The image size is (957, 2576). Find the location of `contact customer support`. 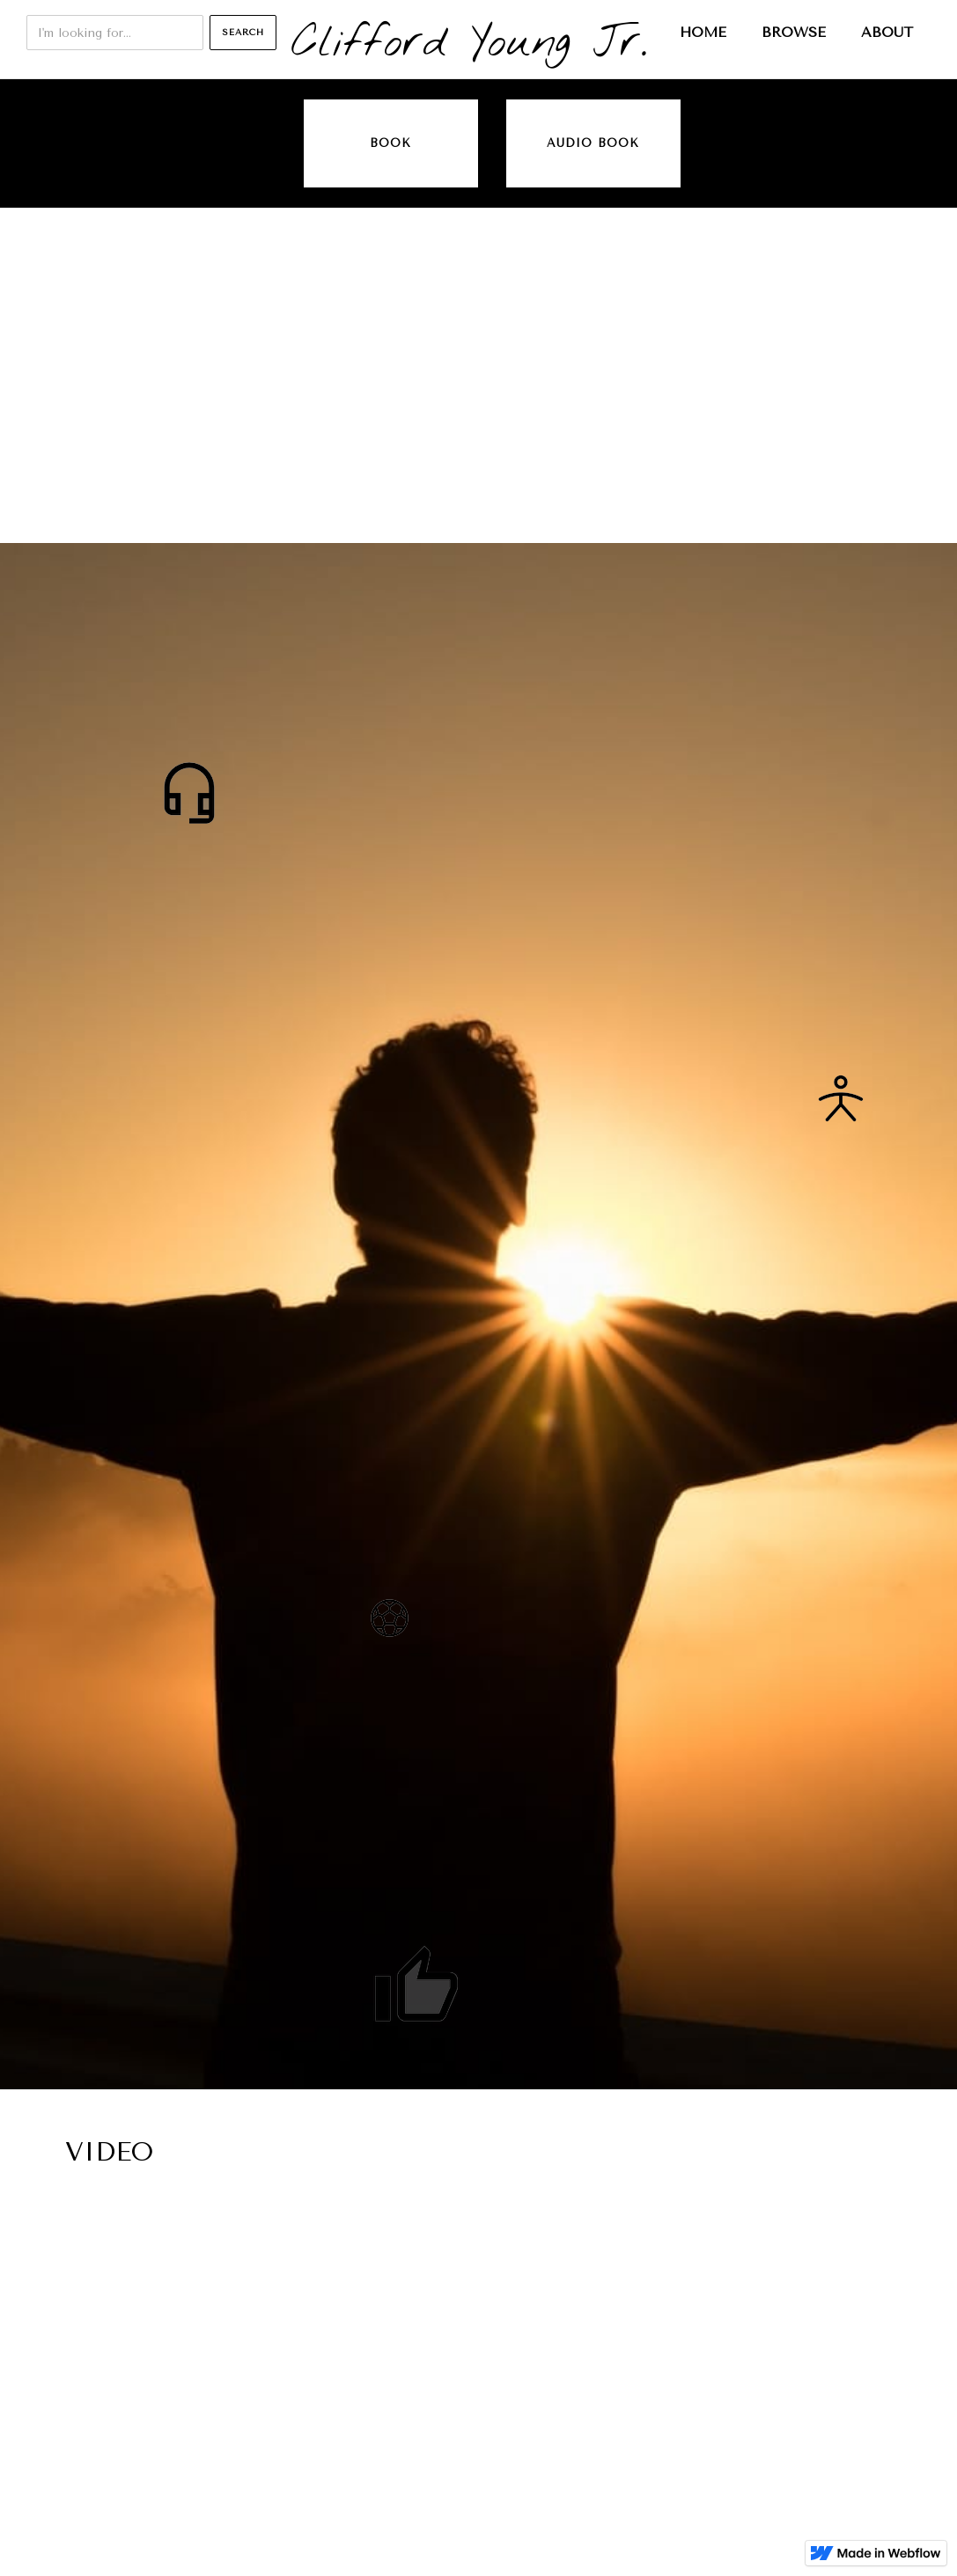

contact customer support is located at coordinates (189, 793).